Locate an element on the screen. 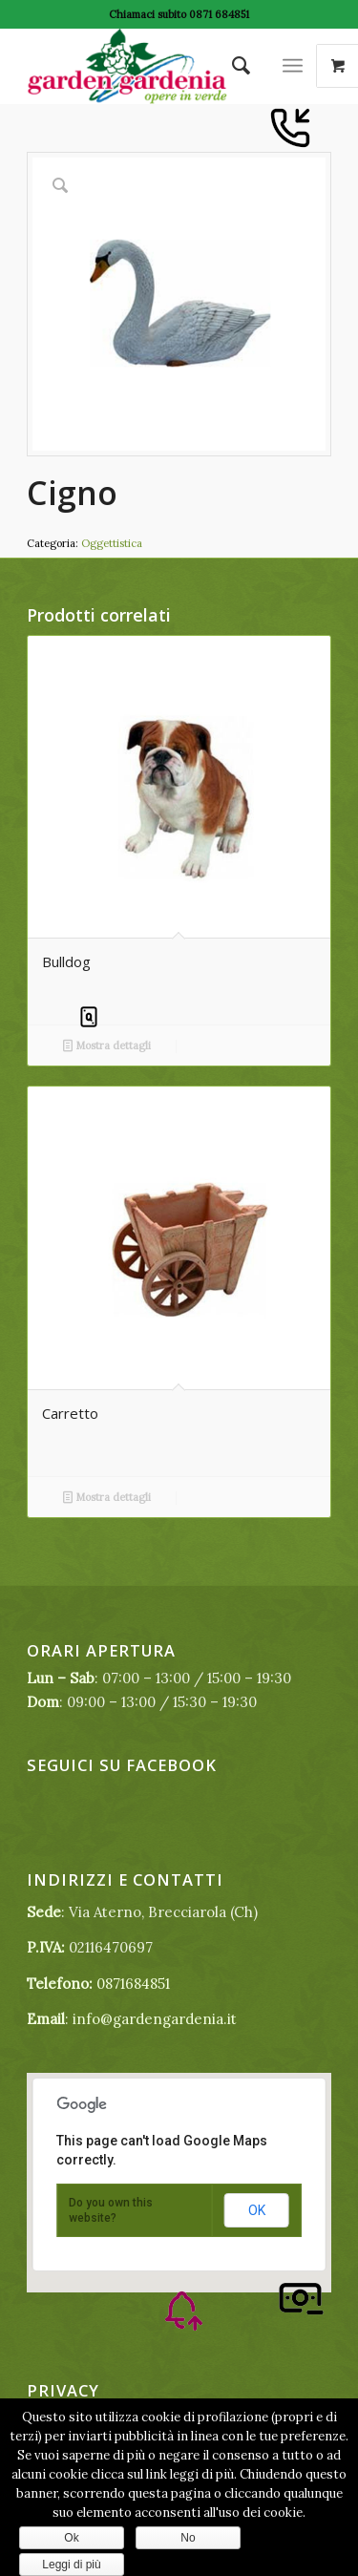 The width and height of the screenshot is (358, 2576). upload or export notification settings is located at coordinates (181, 2310).